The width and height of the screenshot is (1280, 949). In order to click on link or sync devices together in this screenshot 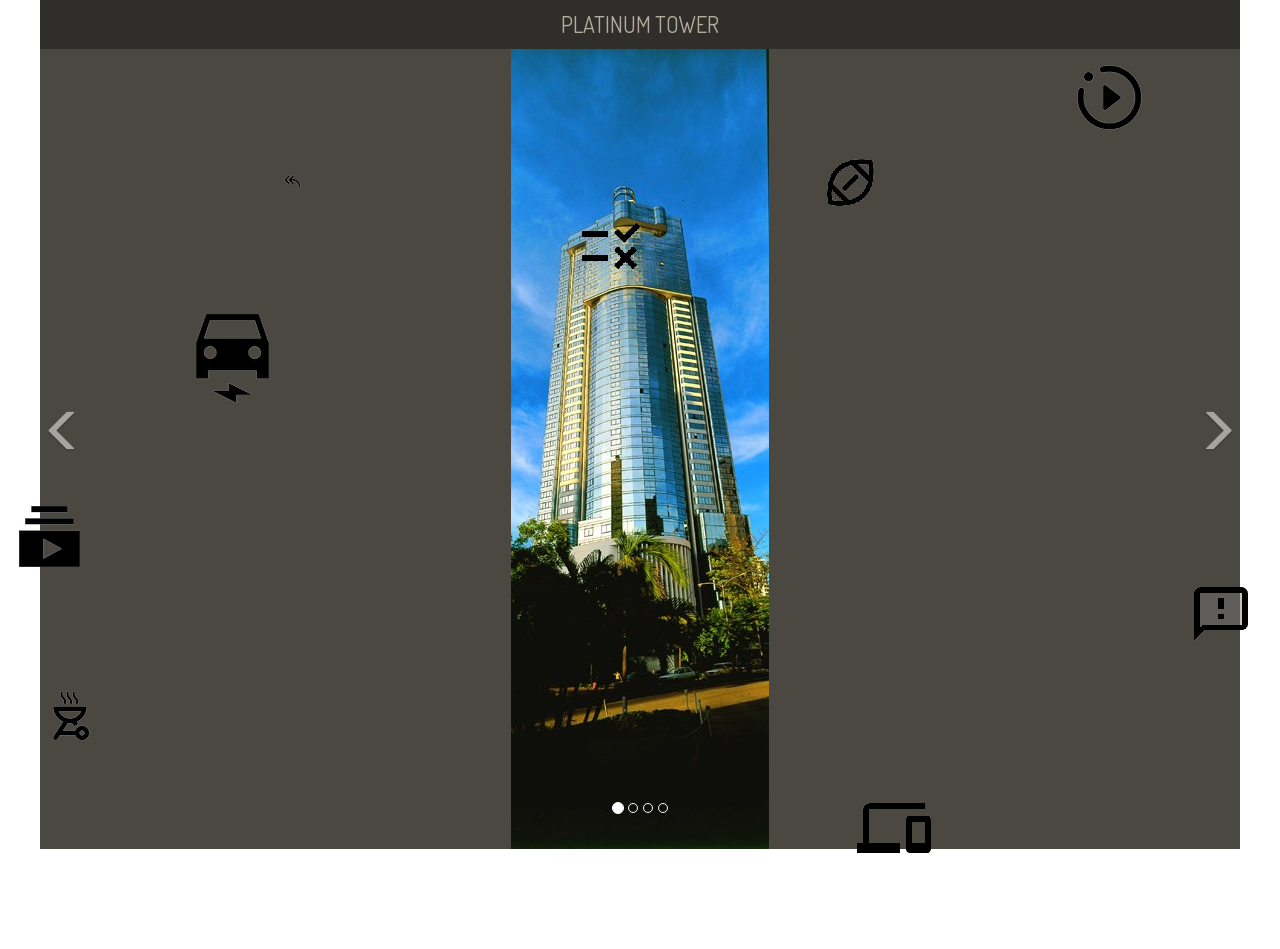, I will do `click(894, 828)`.